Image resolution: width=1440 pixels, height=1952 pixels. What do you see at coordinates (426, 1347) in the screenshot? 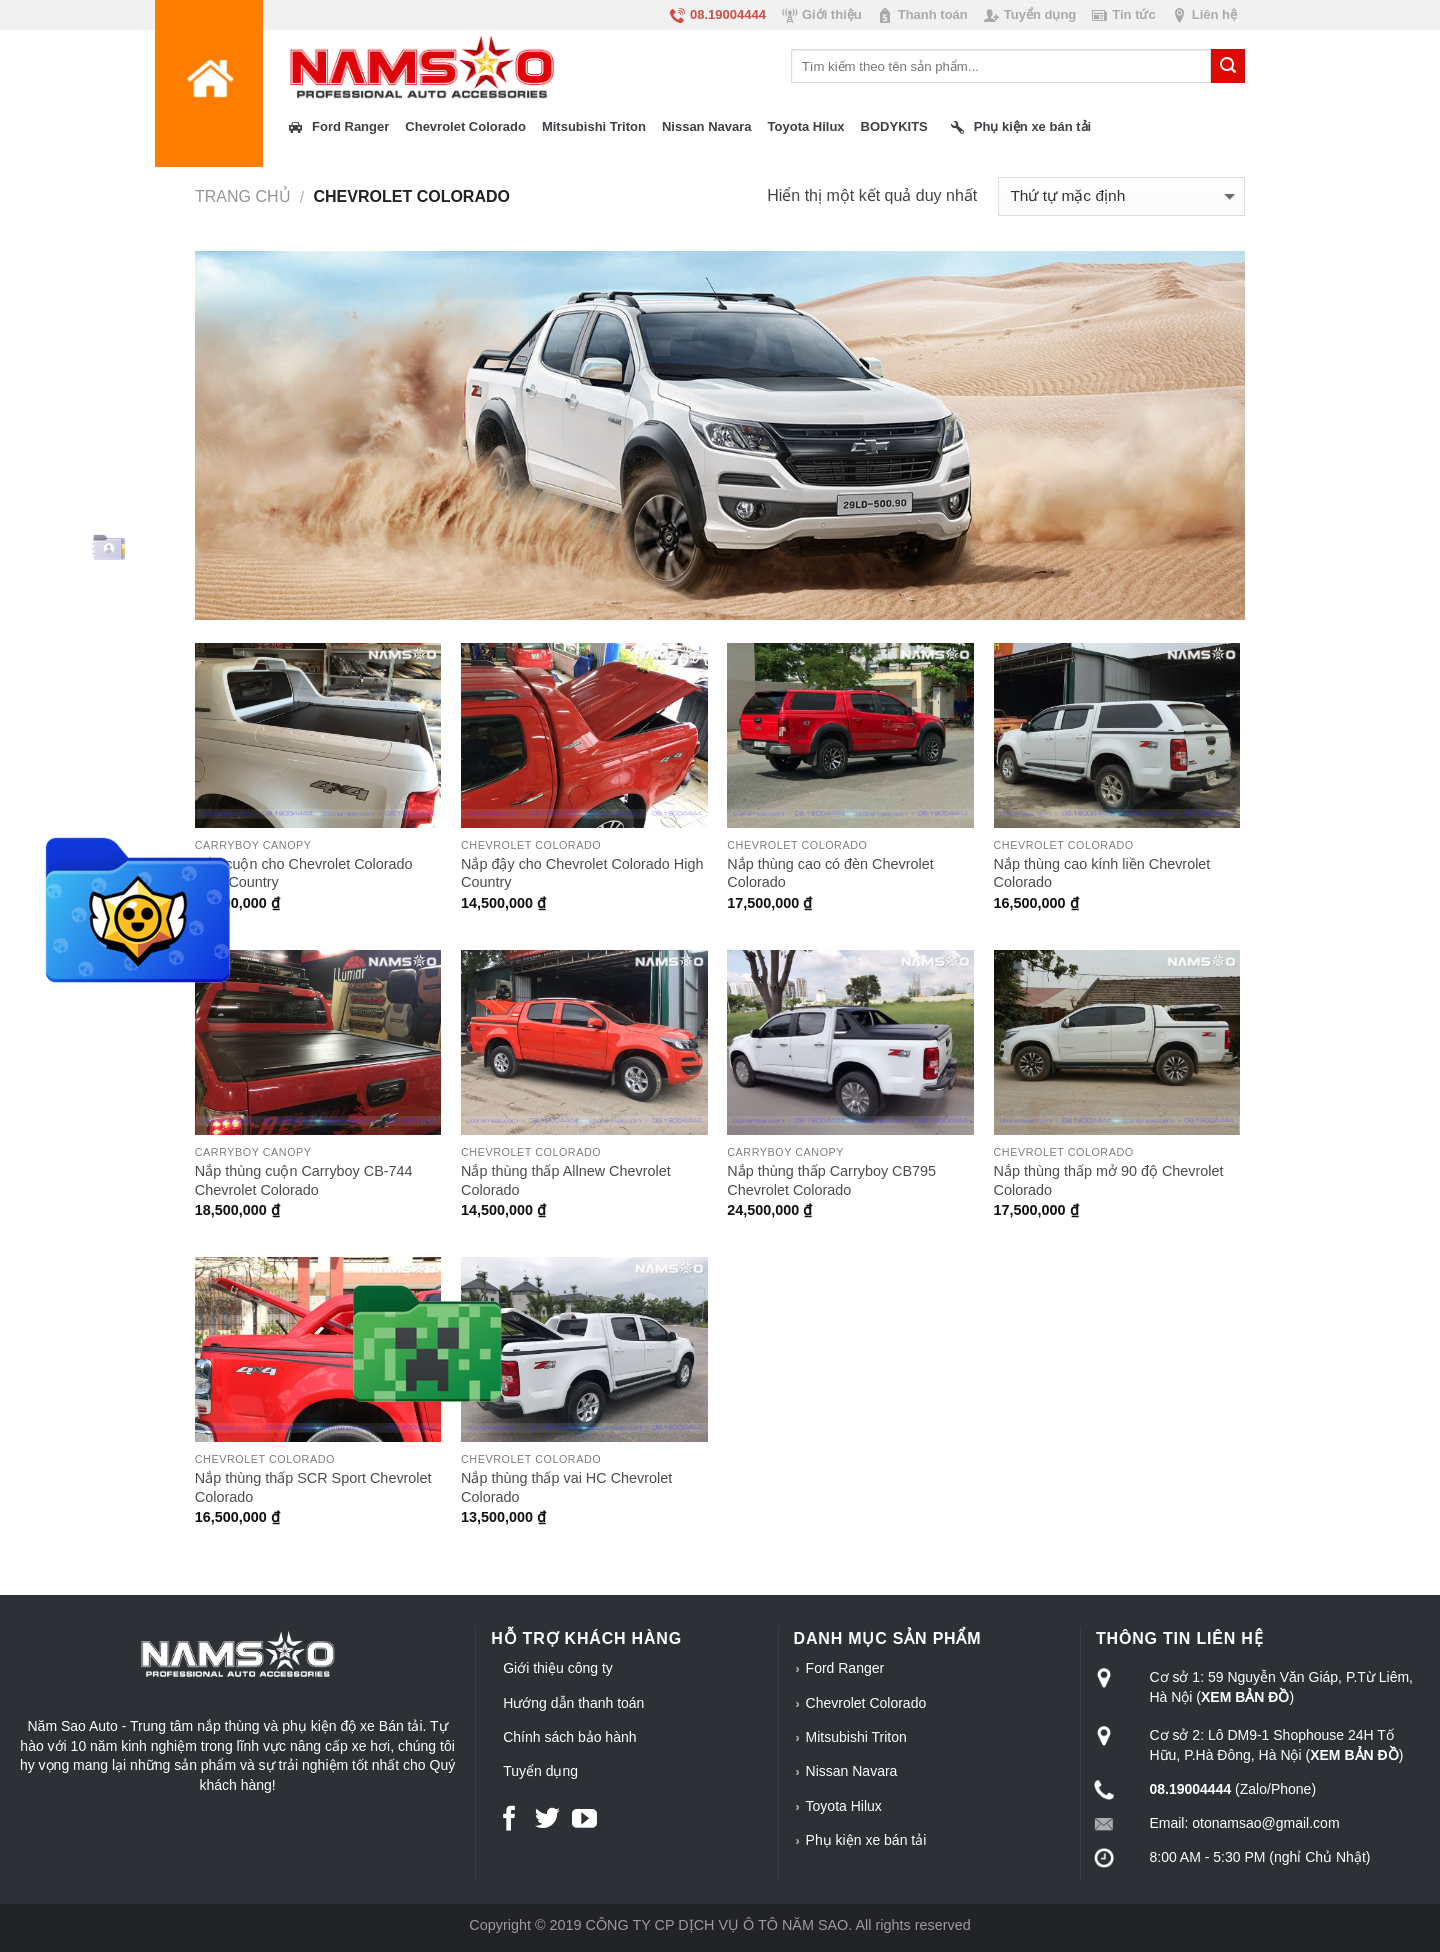
I see `open minecraft game files folder` at bounding box center [426, 1347].